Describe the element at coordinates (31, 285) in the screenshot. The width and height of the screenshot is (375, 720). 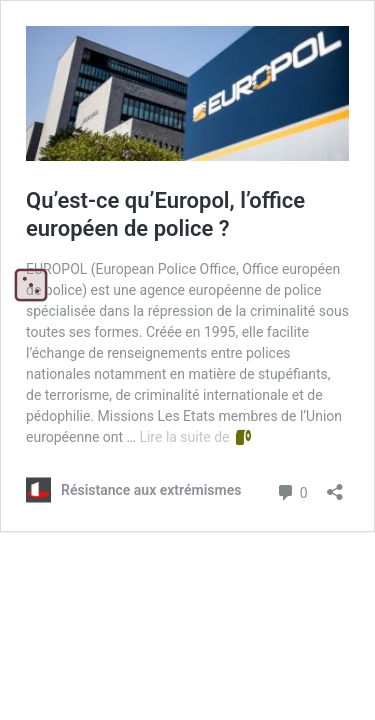
I see `roll dice or generate random number` at that location.